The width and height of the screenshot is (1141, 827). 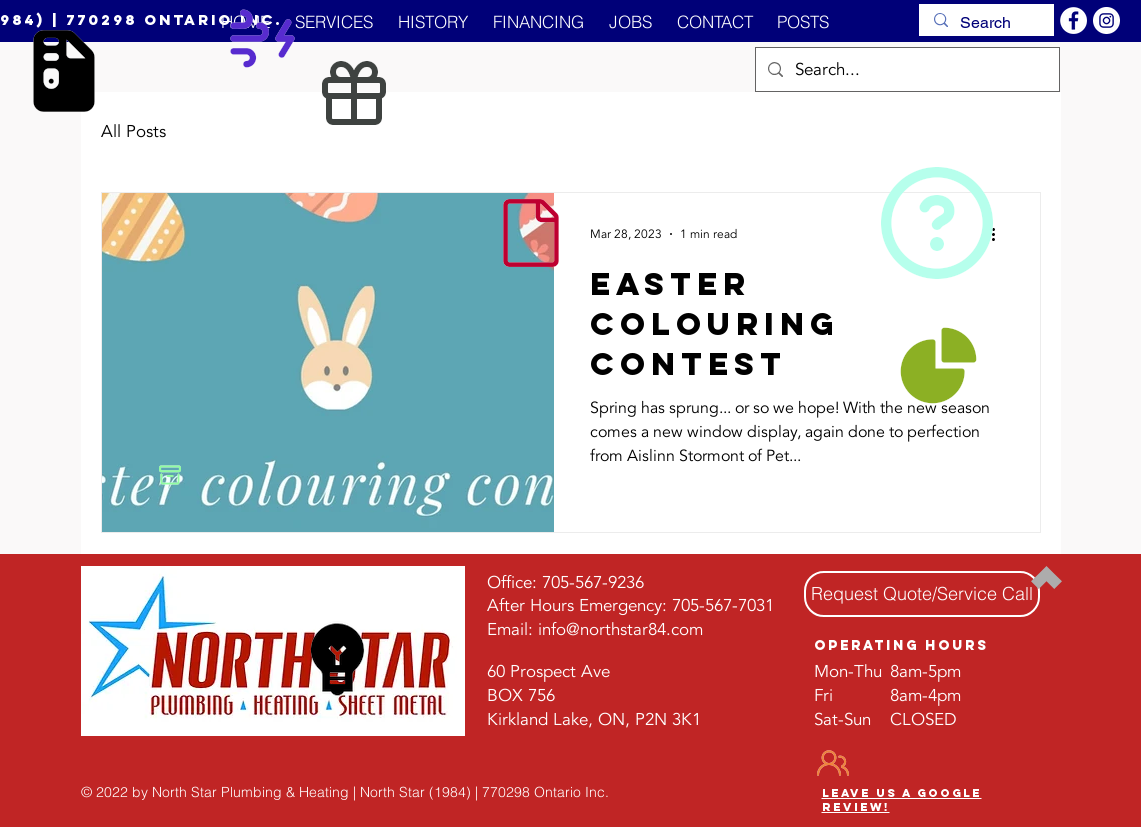 What do you see at coordinates (938, 365) in the screenshot?
I see `view analytics or statistics breakdown` at bounding box center [938, 365].